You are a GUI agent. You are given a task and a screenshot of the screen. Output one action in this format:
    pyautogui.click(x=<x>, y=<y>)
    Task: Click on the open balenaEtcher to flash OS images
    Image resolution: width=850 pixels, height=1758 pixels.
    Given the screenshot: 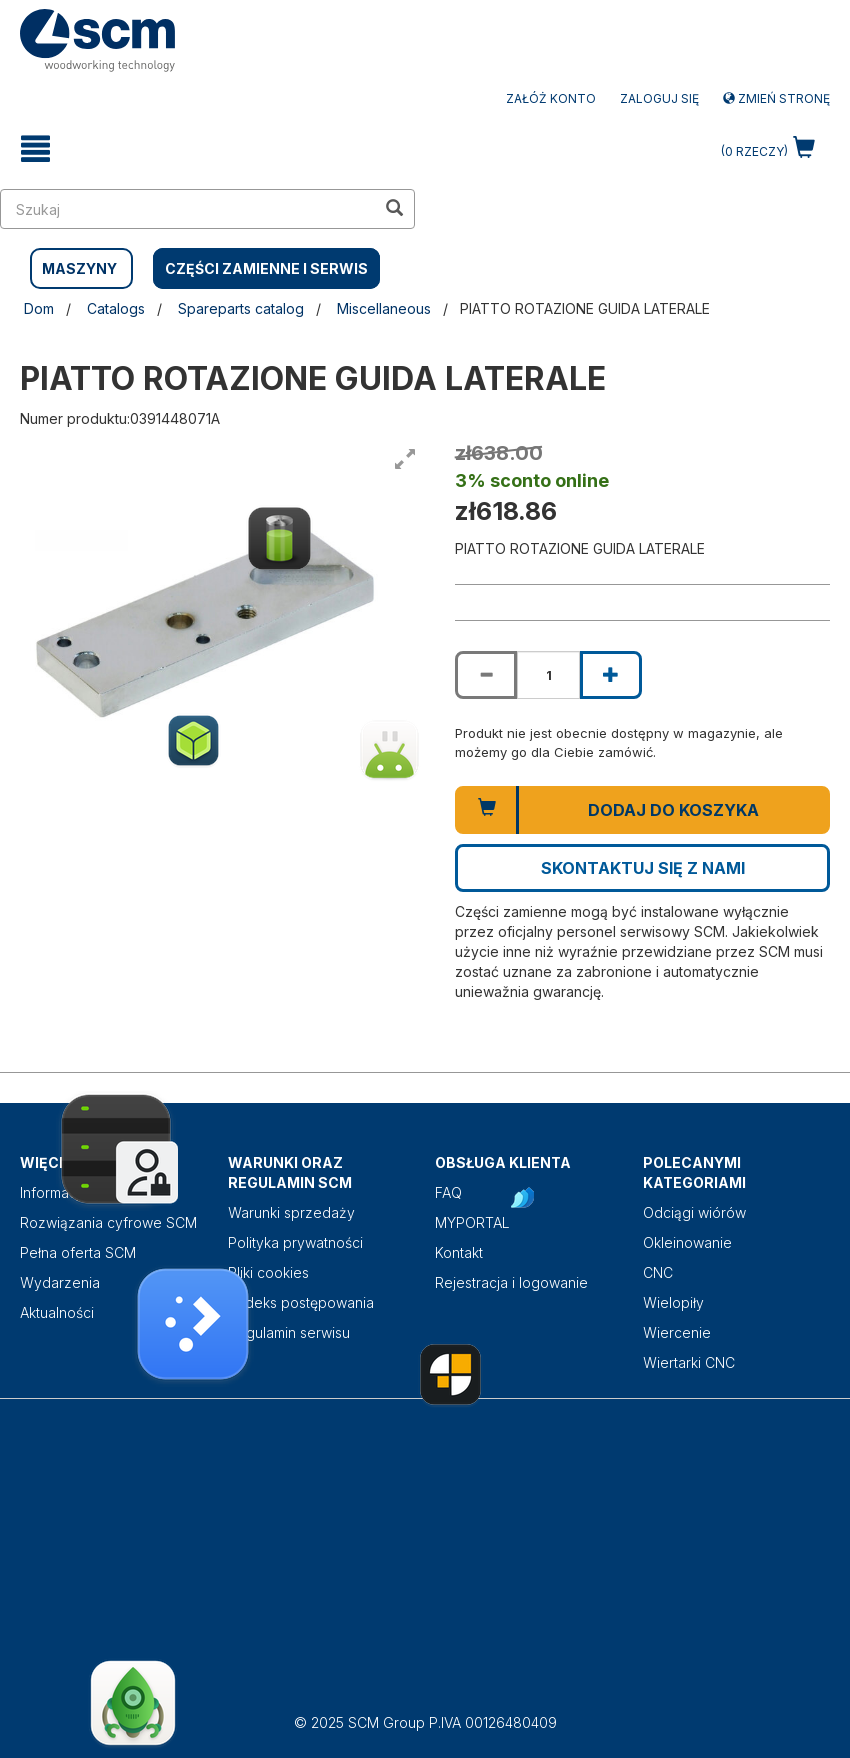 What is the action you would take?
    pyautogui.click(x=193, y=740)
    